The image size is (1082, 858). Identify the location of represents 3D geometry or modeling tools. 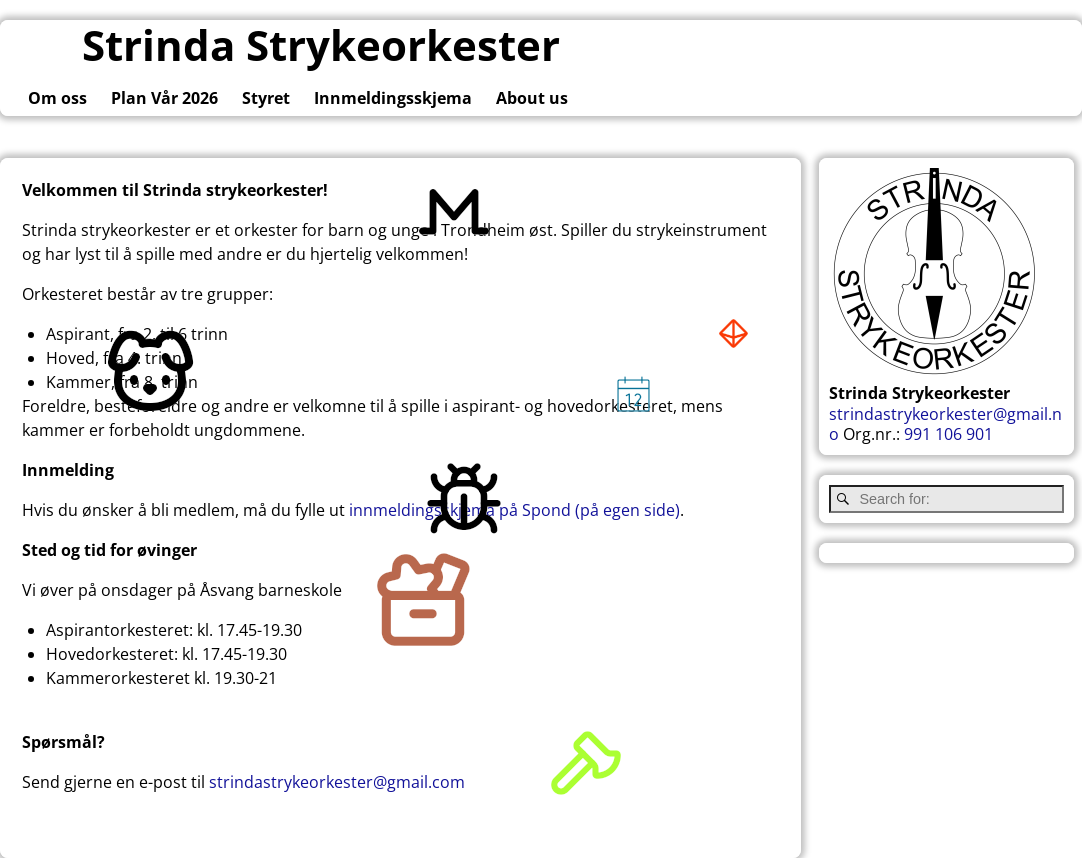
(733, 333).